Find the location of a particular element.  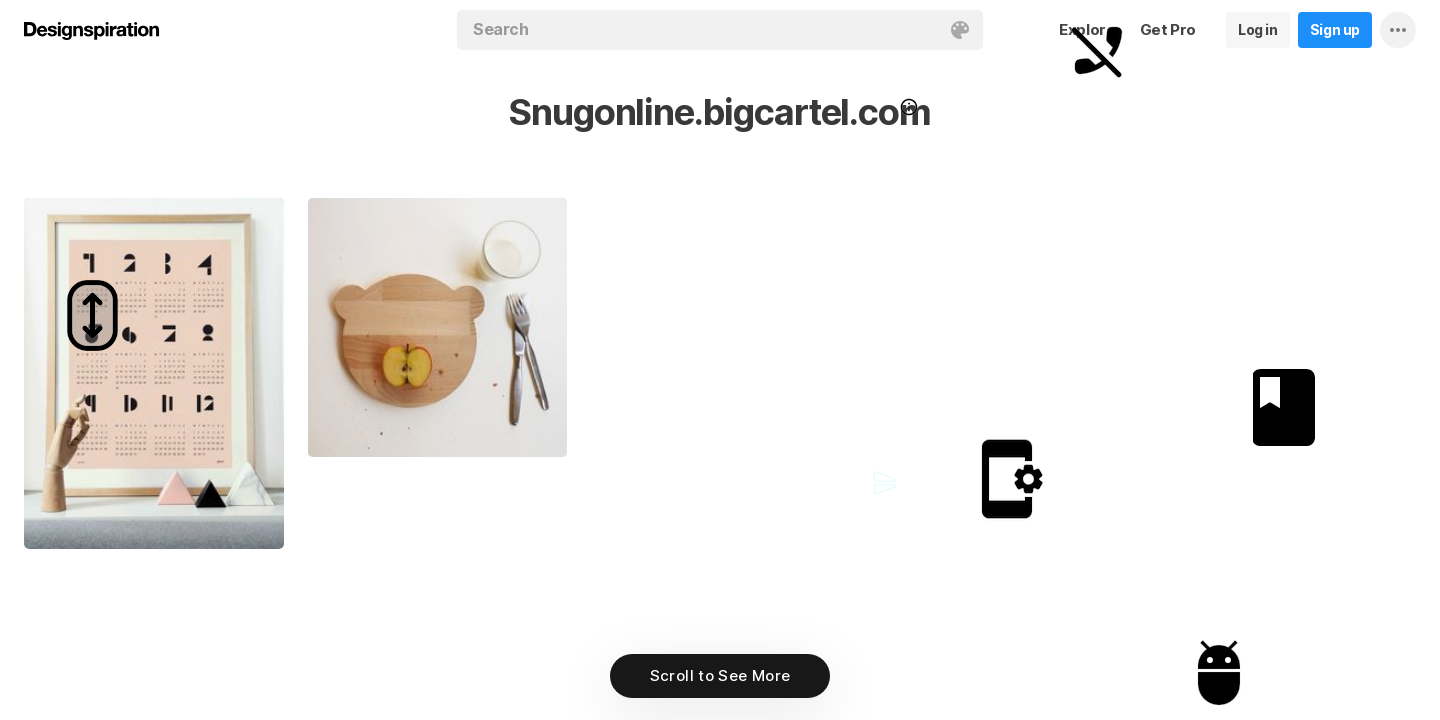

flip image or object vertically is located at coordinates (884, 483).